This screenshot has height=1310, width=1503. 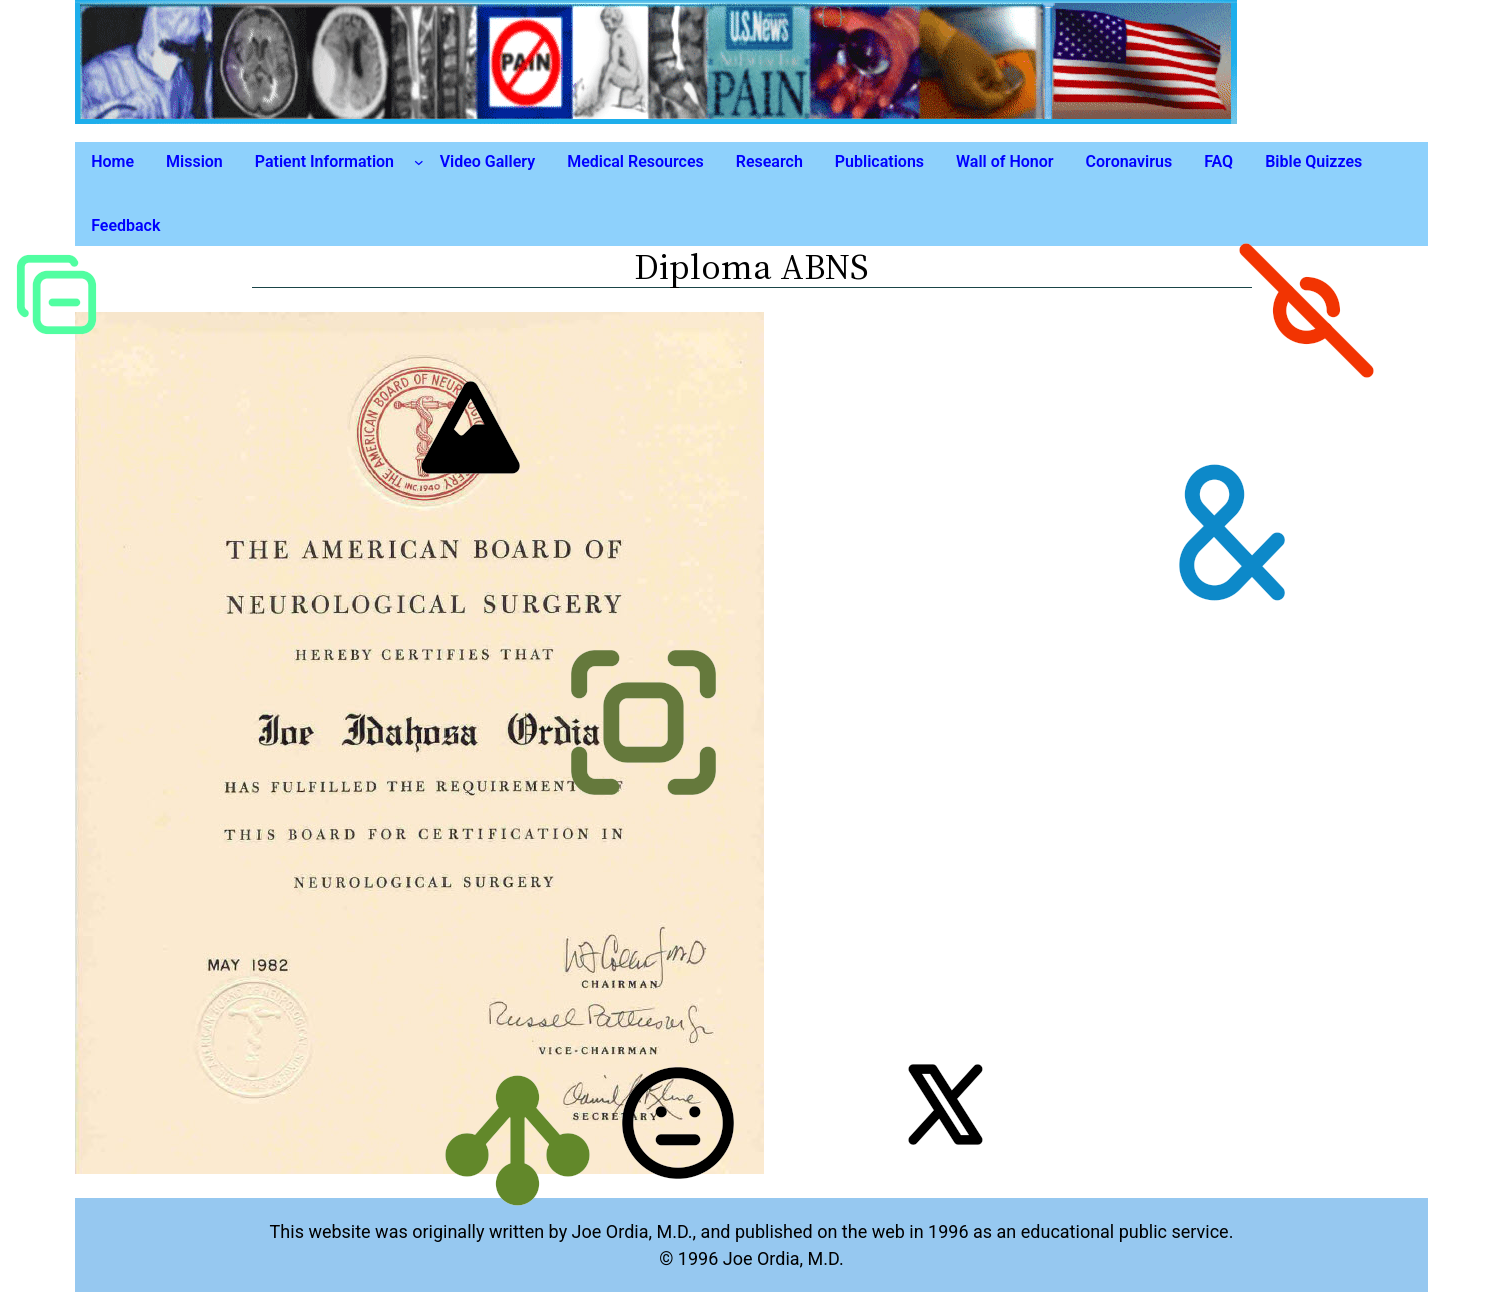 I want to click on indicates neutral or no reaction, so click(x=678, y=1123).